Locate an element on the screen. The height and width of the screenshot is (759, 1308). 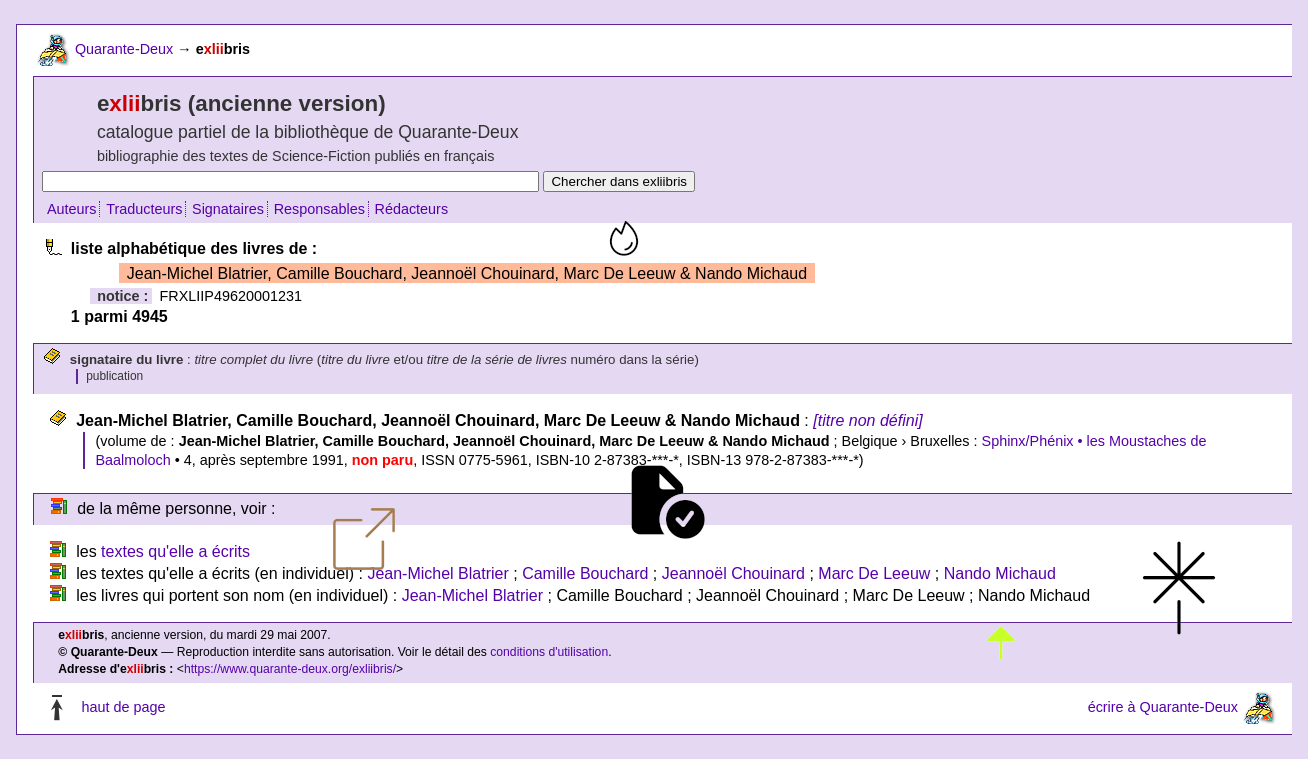
file successfully uploaded or verified is located at coordinates (666, 500).